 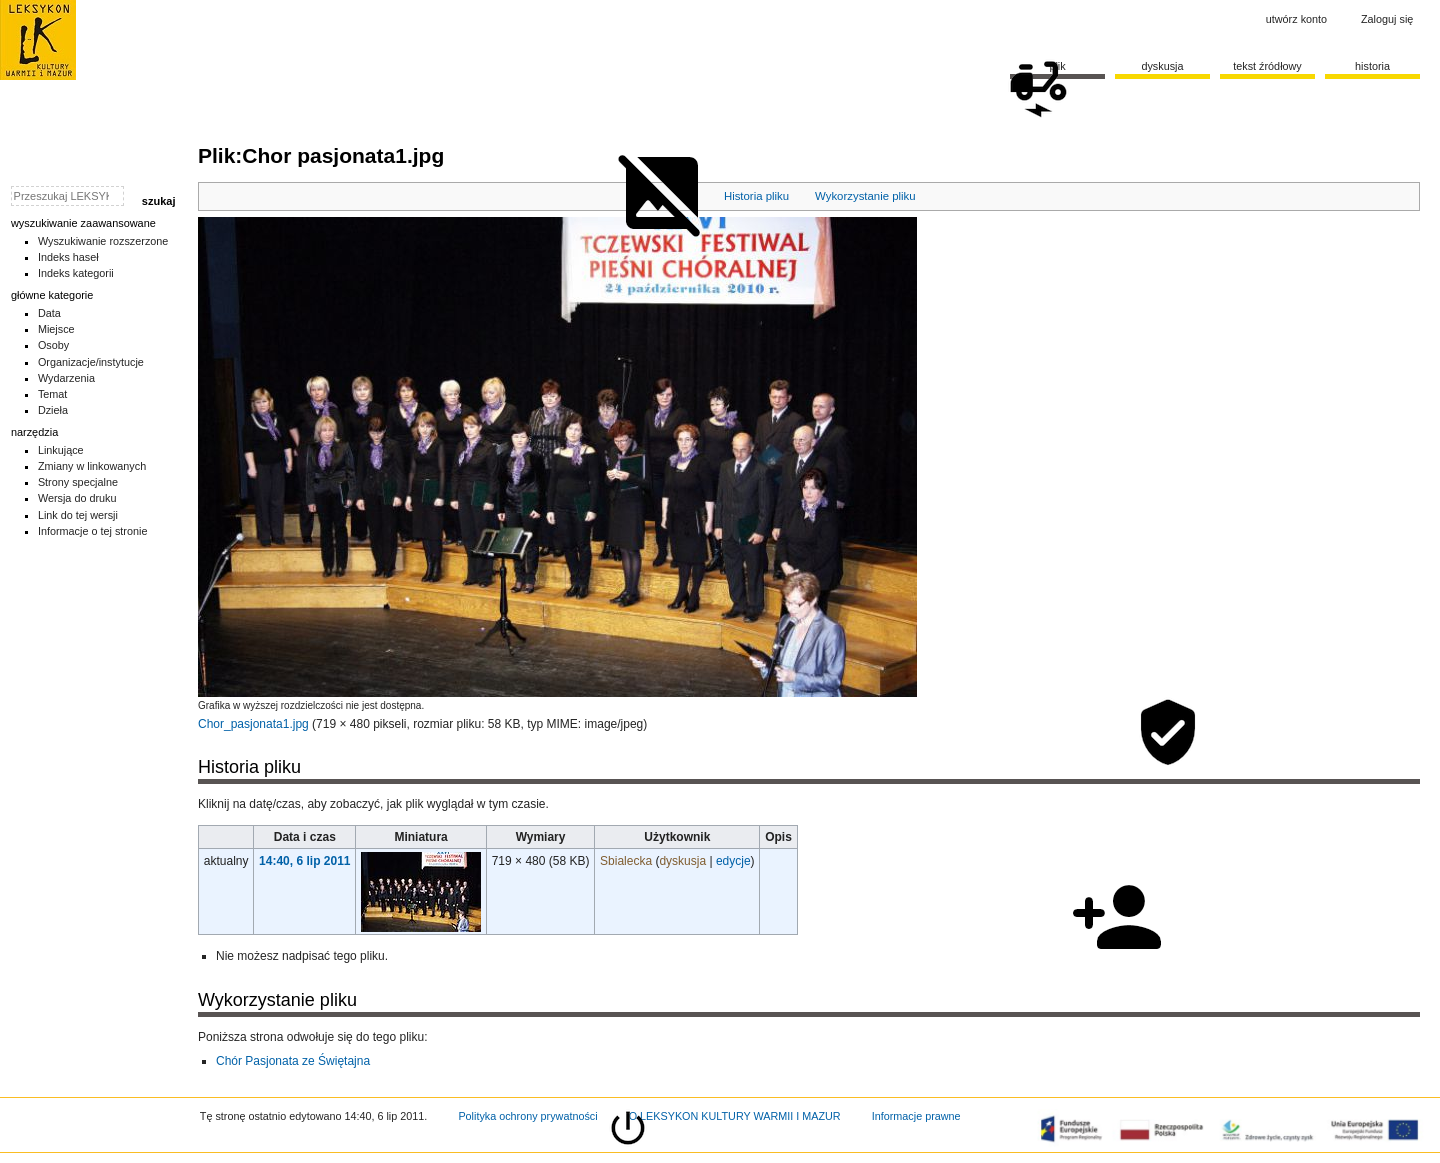 I want to click on indicates a verified or trusted user account, so click(x=1168, y=732).